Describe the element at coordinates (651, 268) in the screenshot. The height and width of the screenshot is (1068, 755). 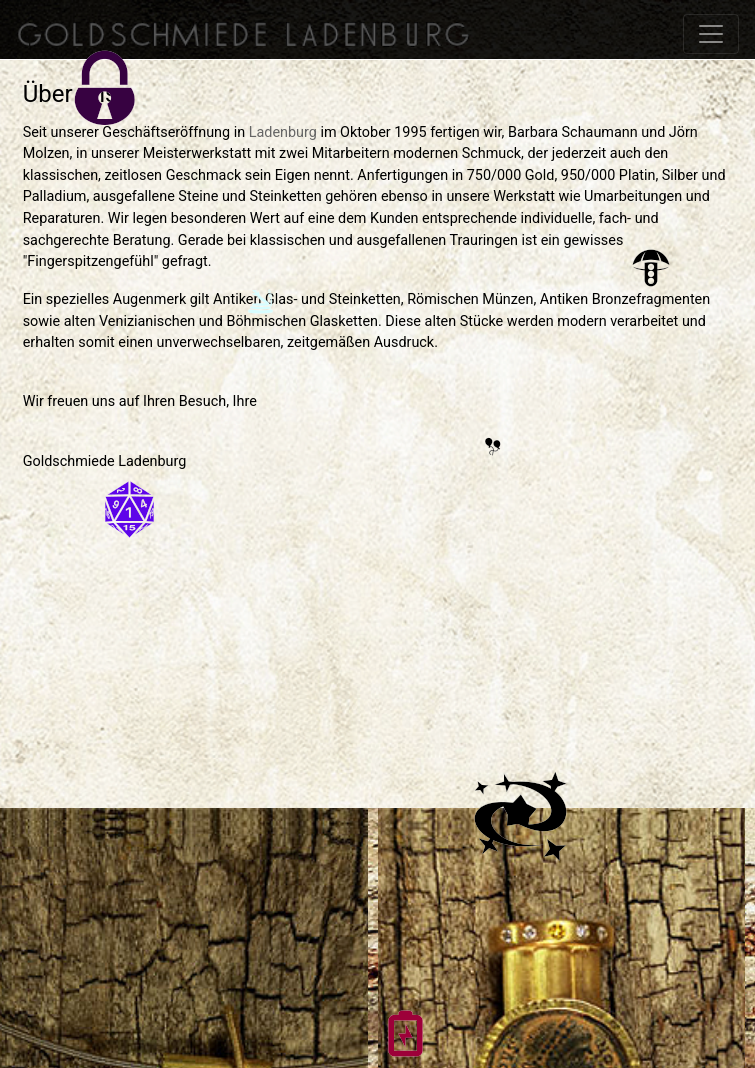
I see `game item or power-up mushroom` at that location.